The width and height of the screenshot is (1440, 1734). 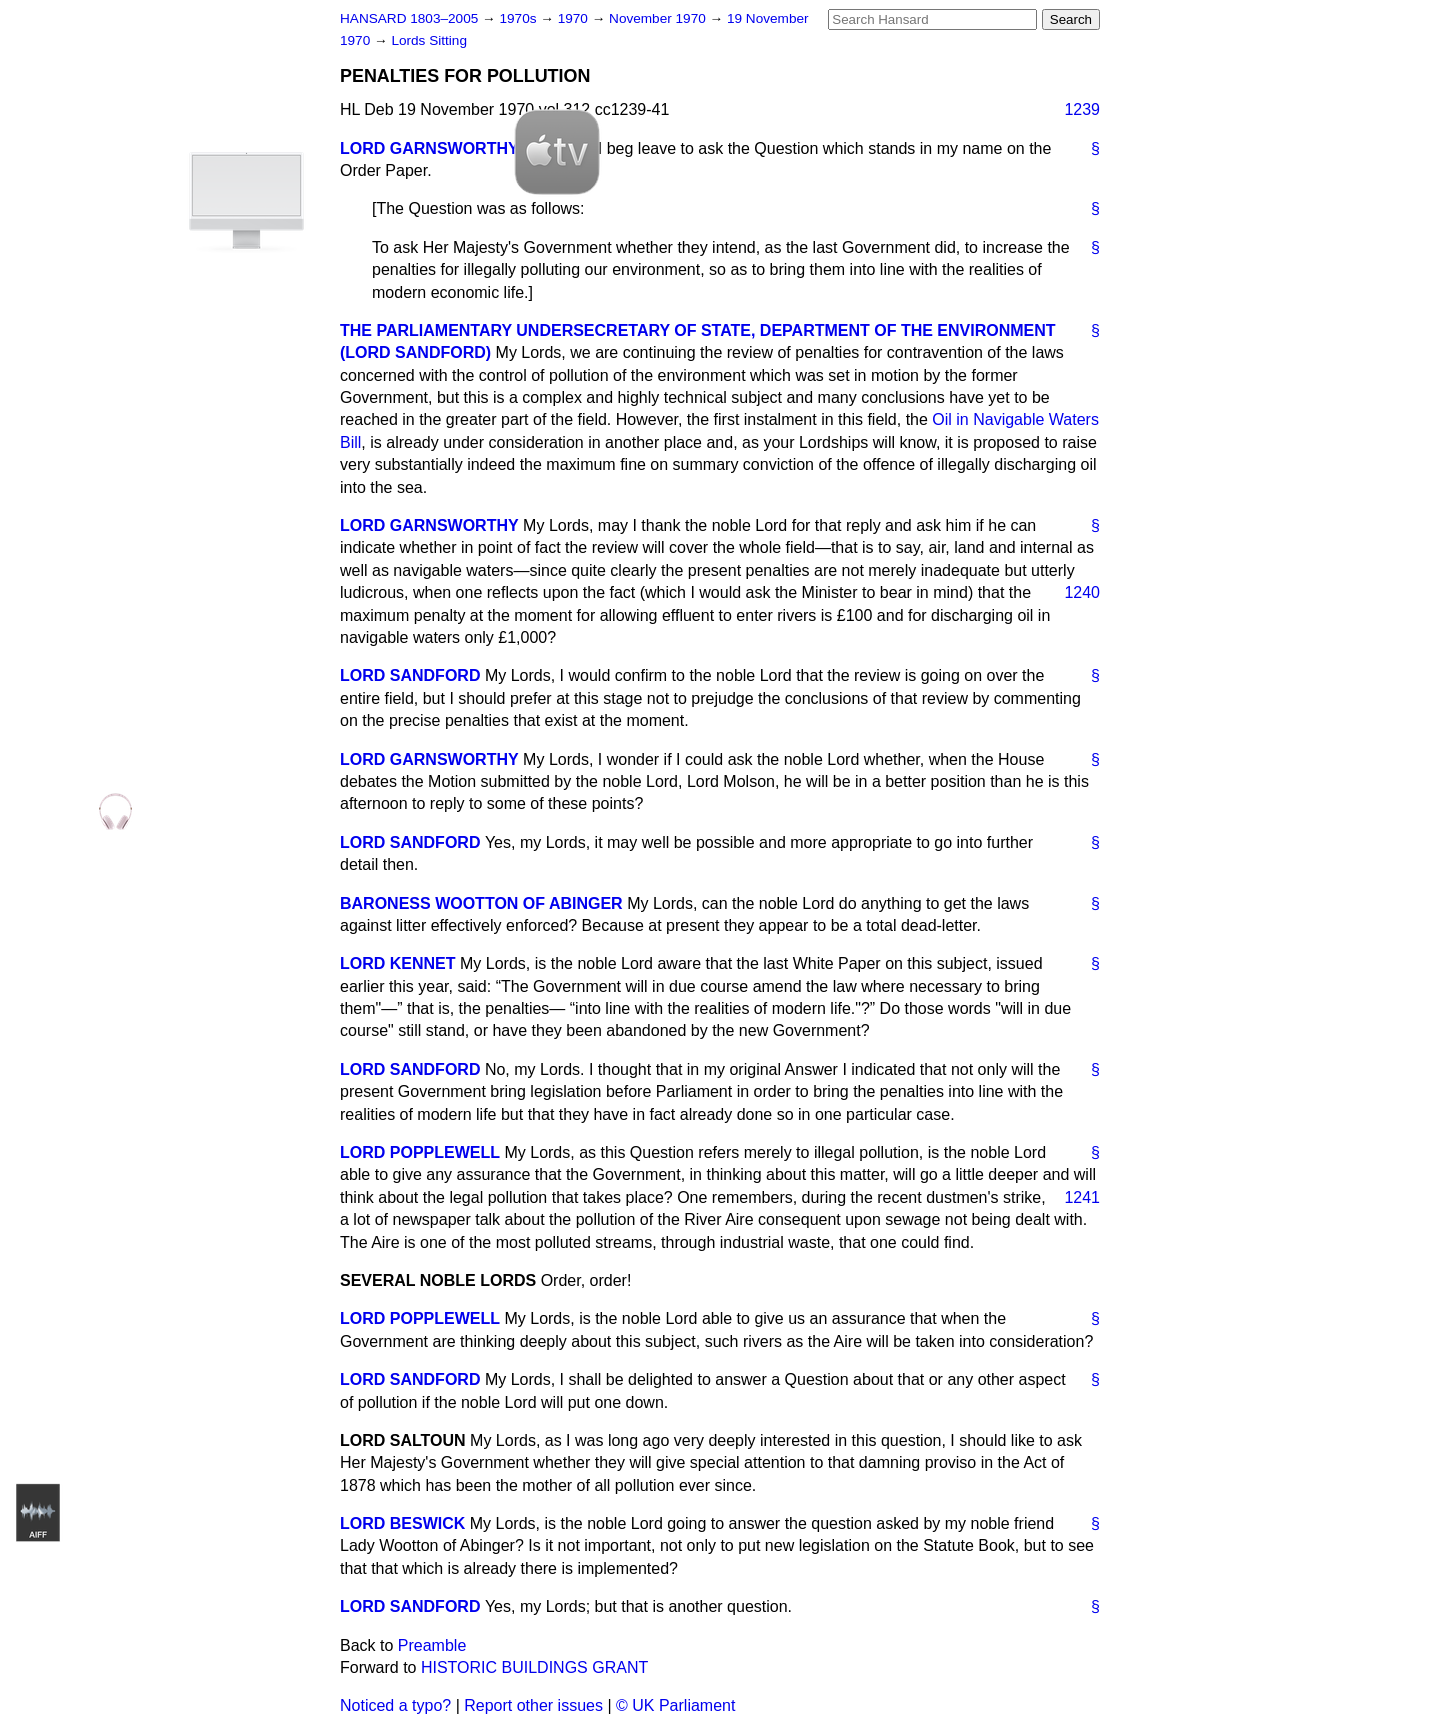 What do you see at coordinates (557, 152) in the screenshot?
I see `open the Apple TV app` at bounding box center [557, 152].